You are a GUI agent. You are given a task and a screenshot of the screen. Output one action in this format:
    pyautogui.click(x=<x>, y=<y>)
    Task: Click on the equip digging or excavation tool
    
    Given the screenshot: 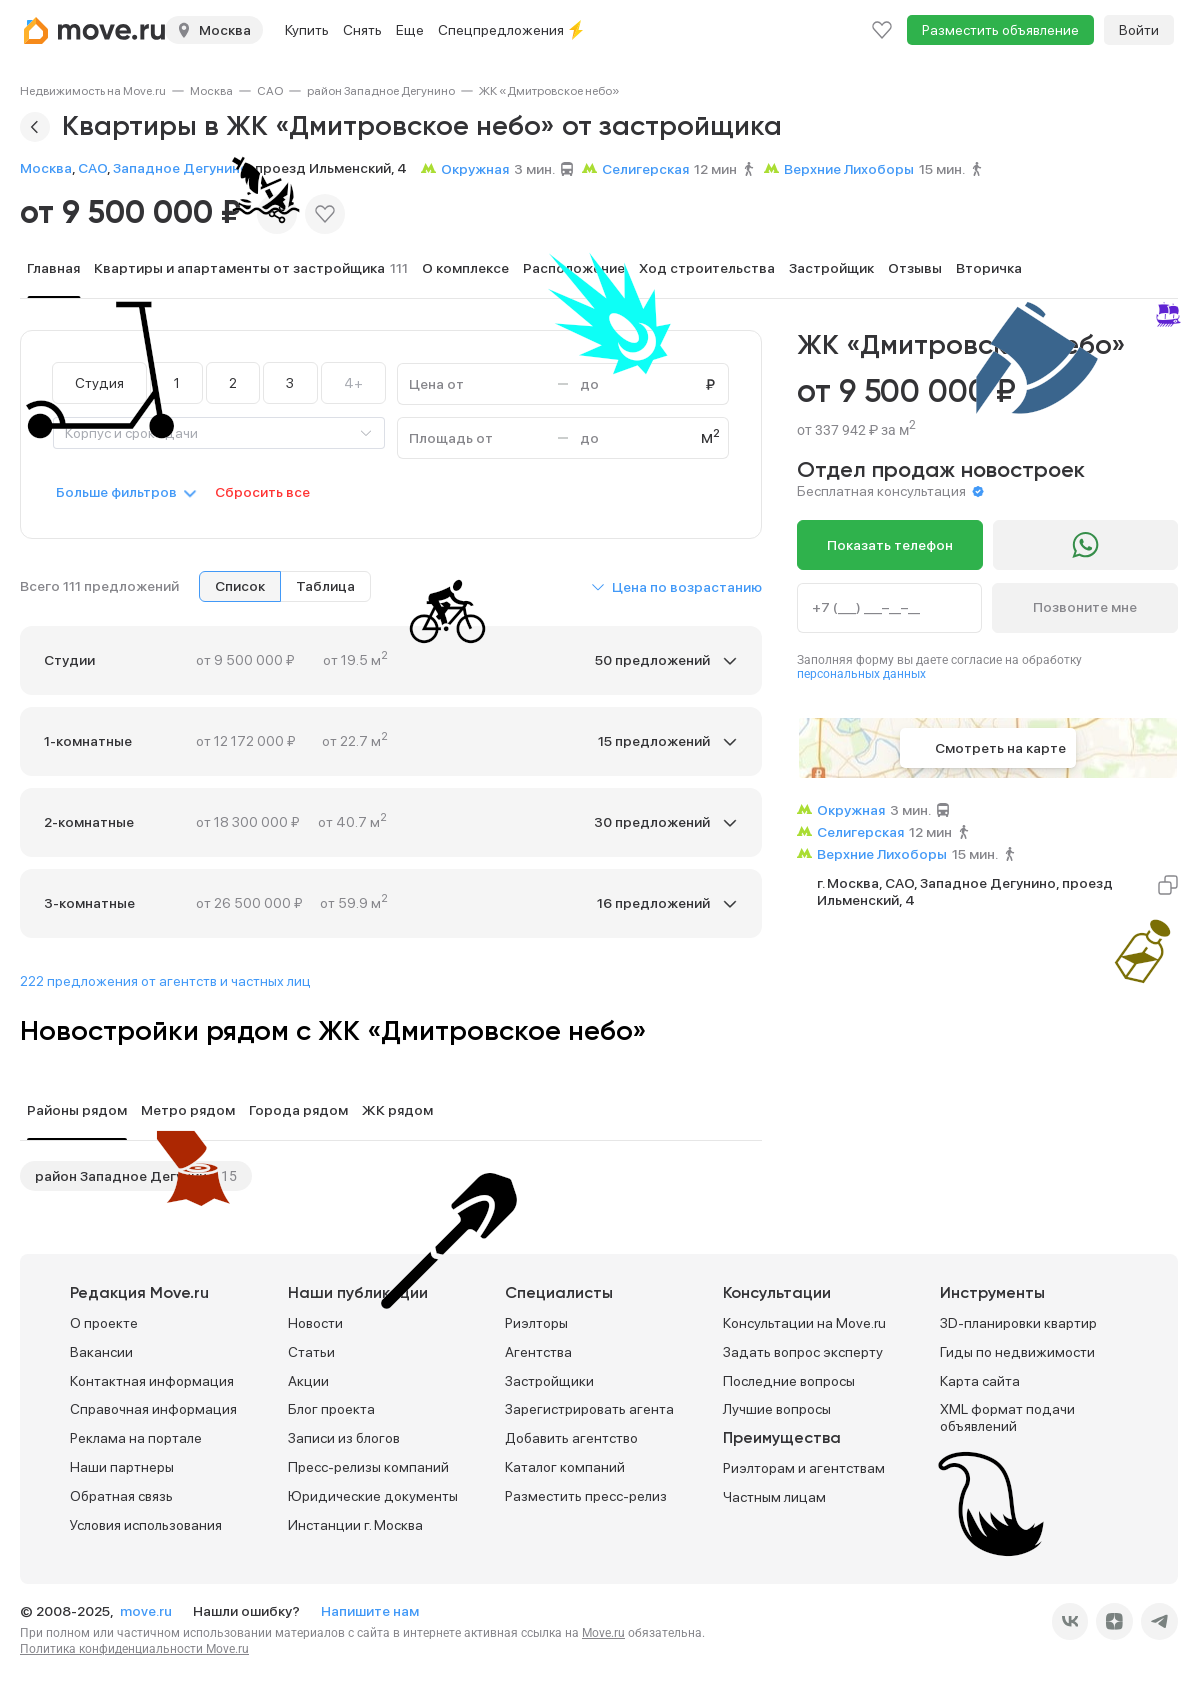 What is the action you would take?
    pyautogui.click(x=449, y=1244)
    